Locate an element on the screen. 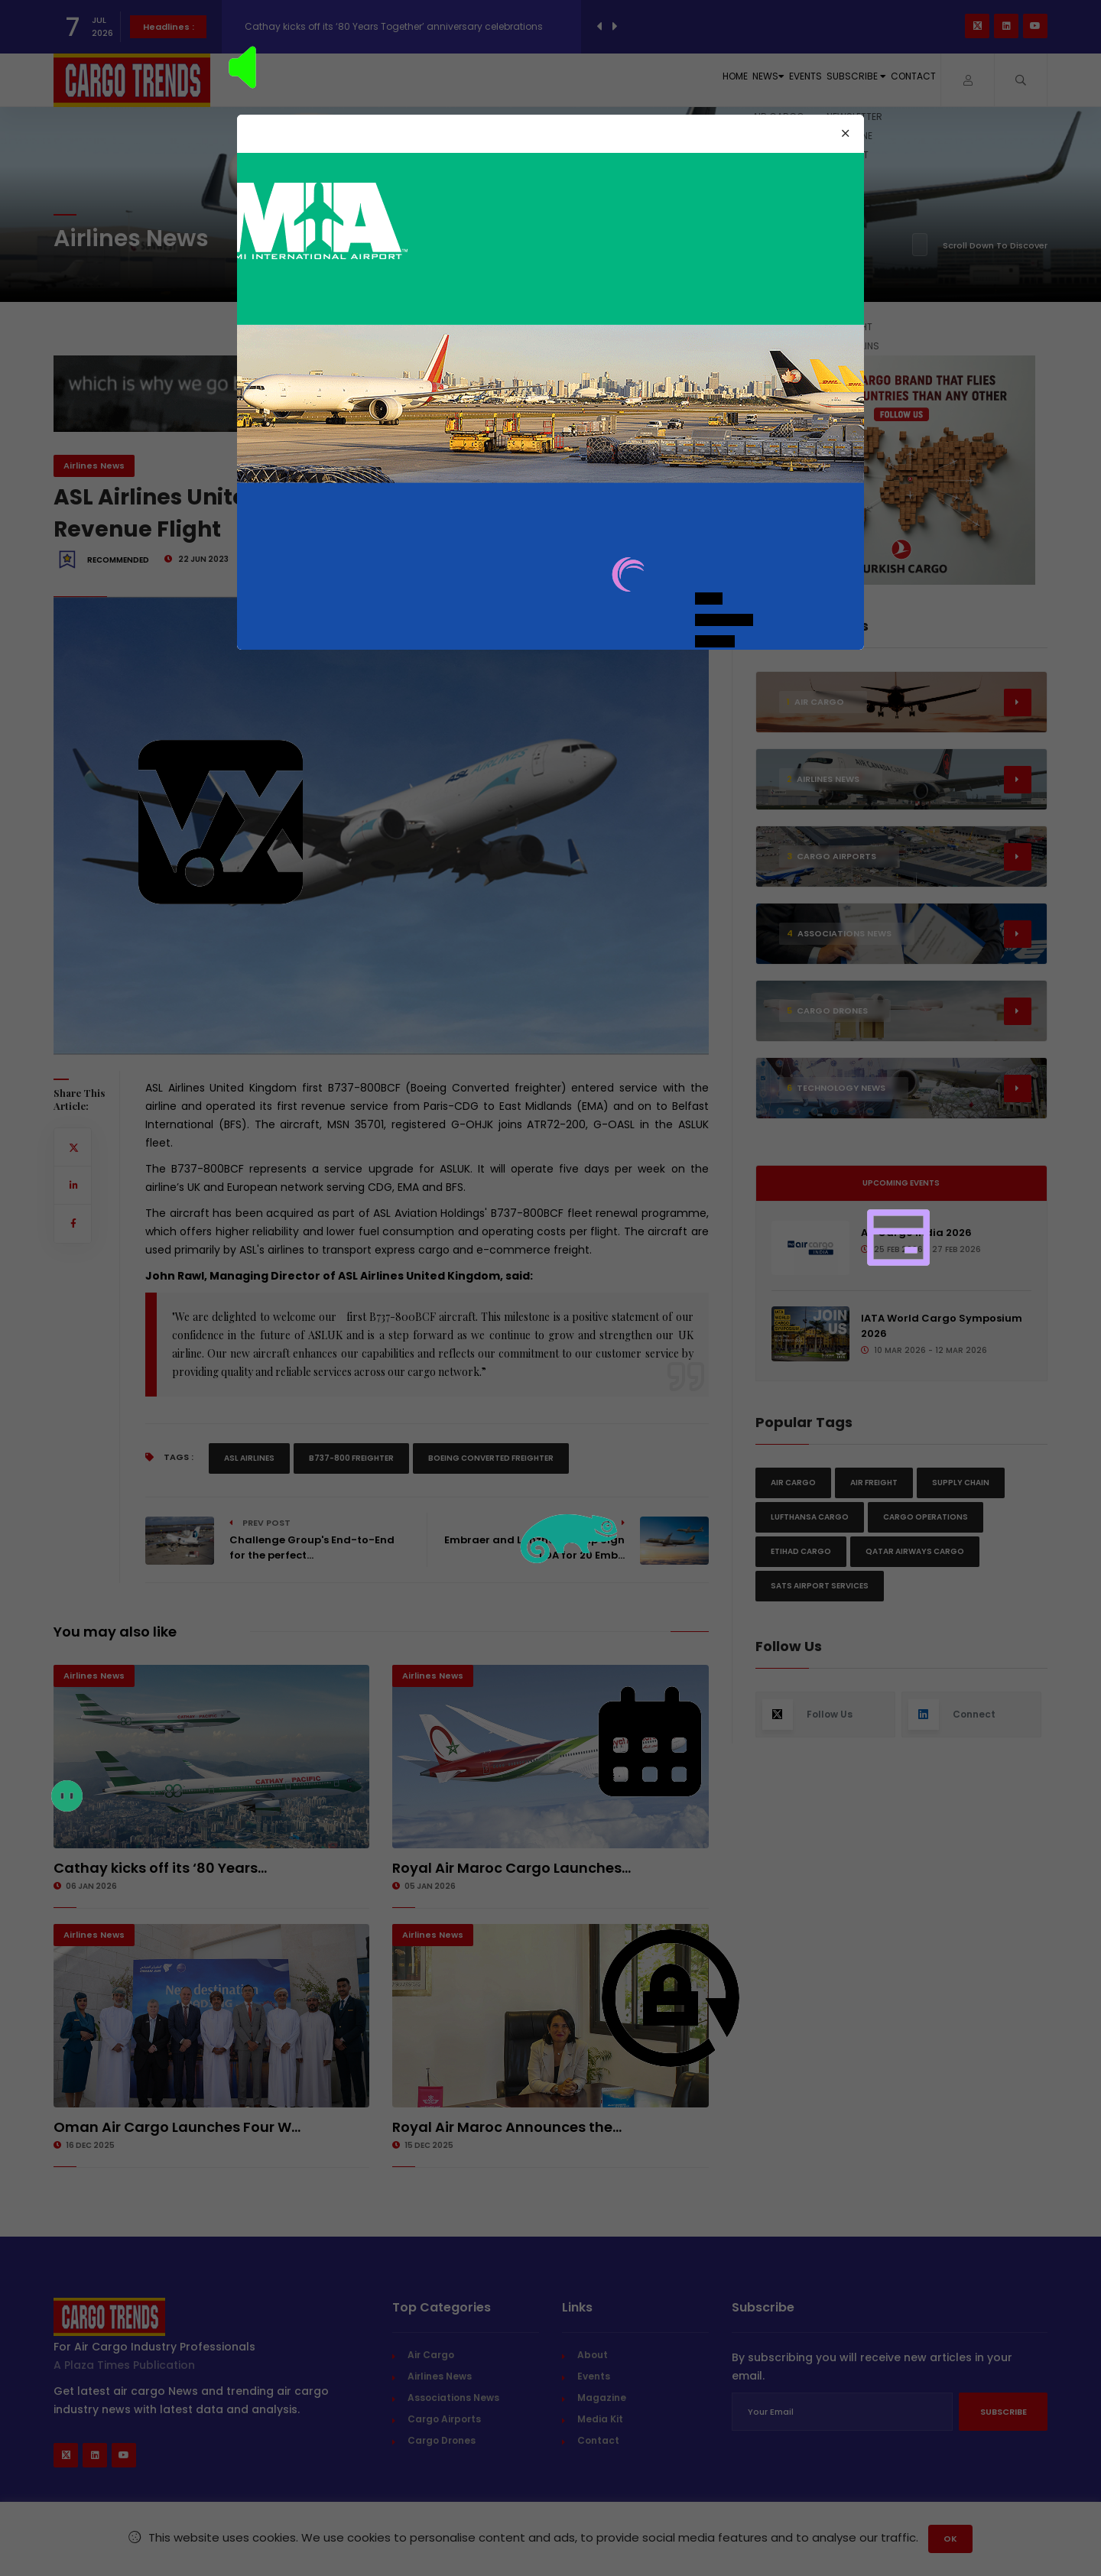 This screenshot has width=1101, height=2576. screen rotation is locked is located at coordinates (671, 1998).